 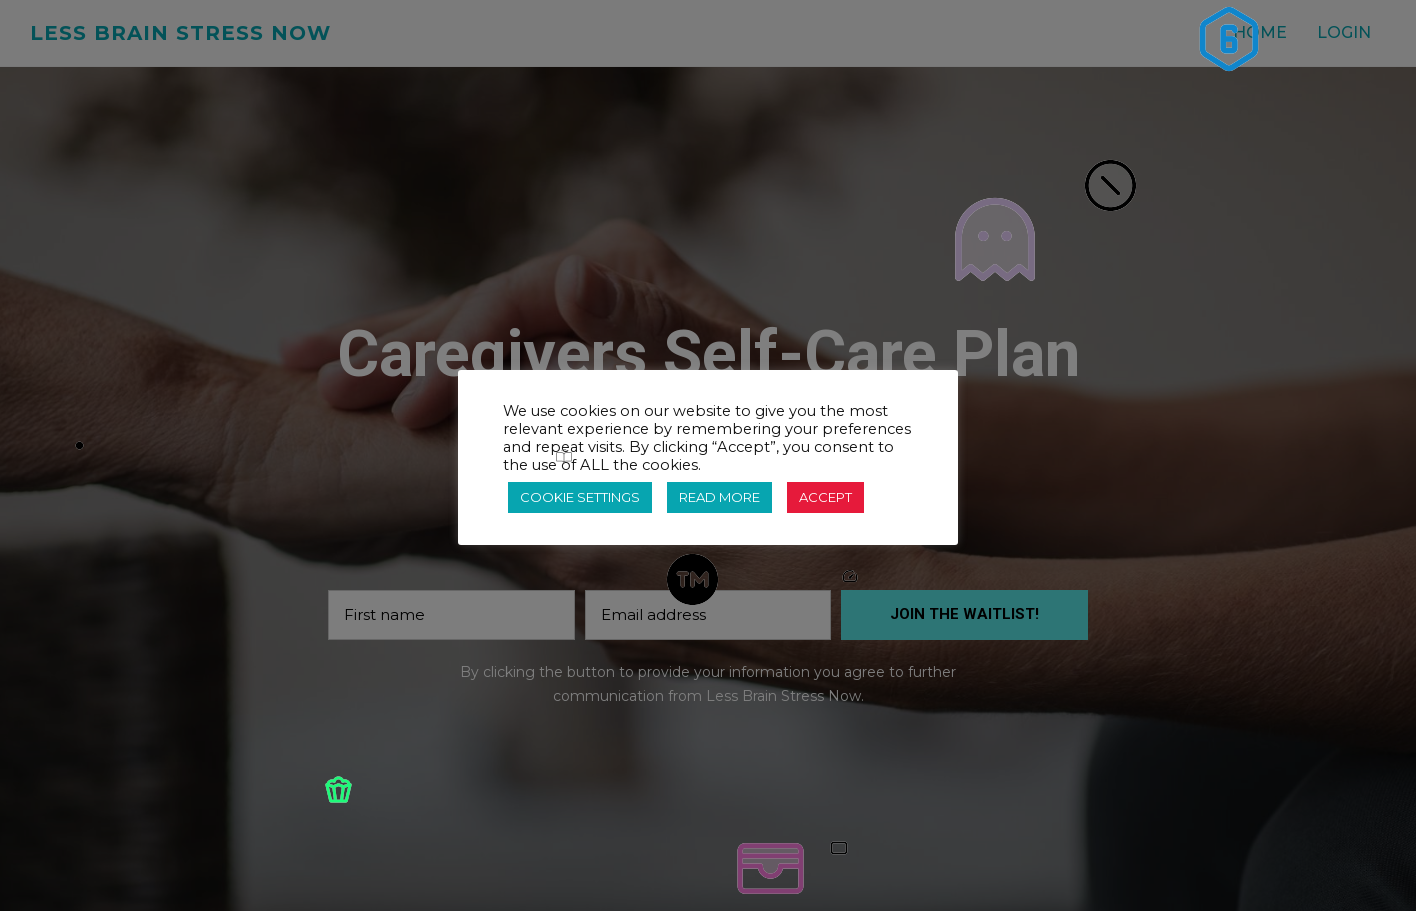 What do you see at coordinates (79, 445) in the screenshot?
I see `indicates an unread notification or new item` at bounding box center [79, 445].